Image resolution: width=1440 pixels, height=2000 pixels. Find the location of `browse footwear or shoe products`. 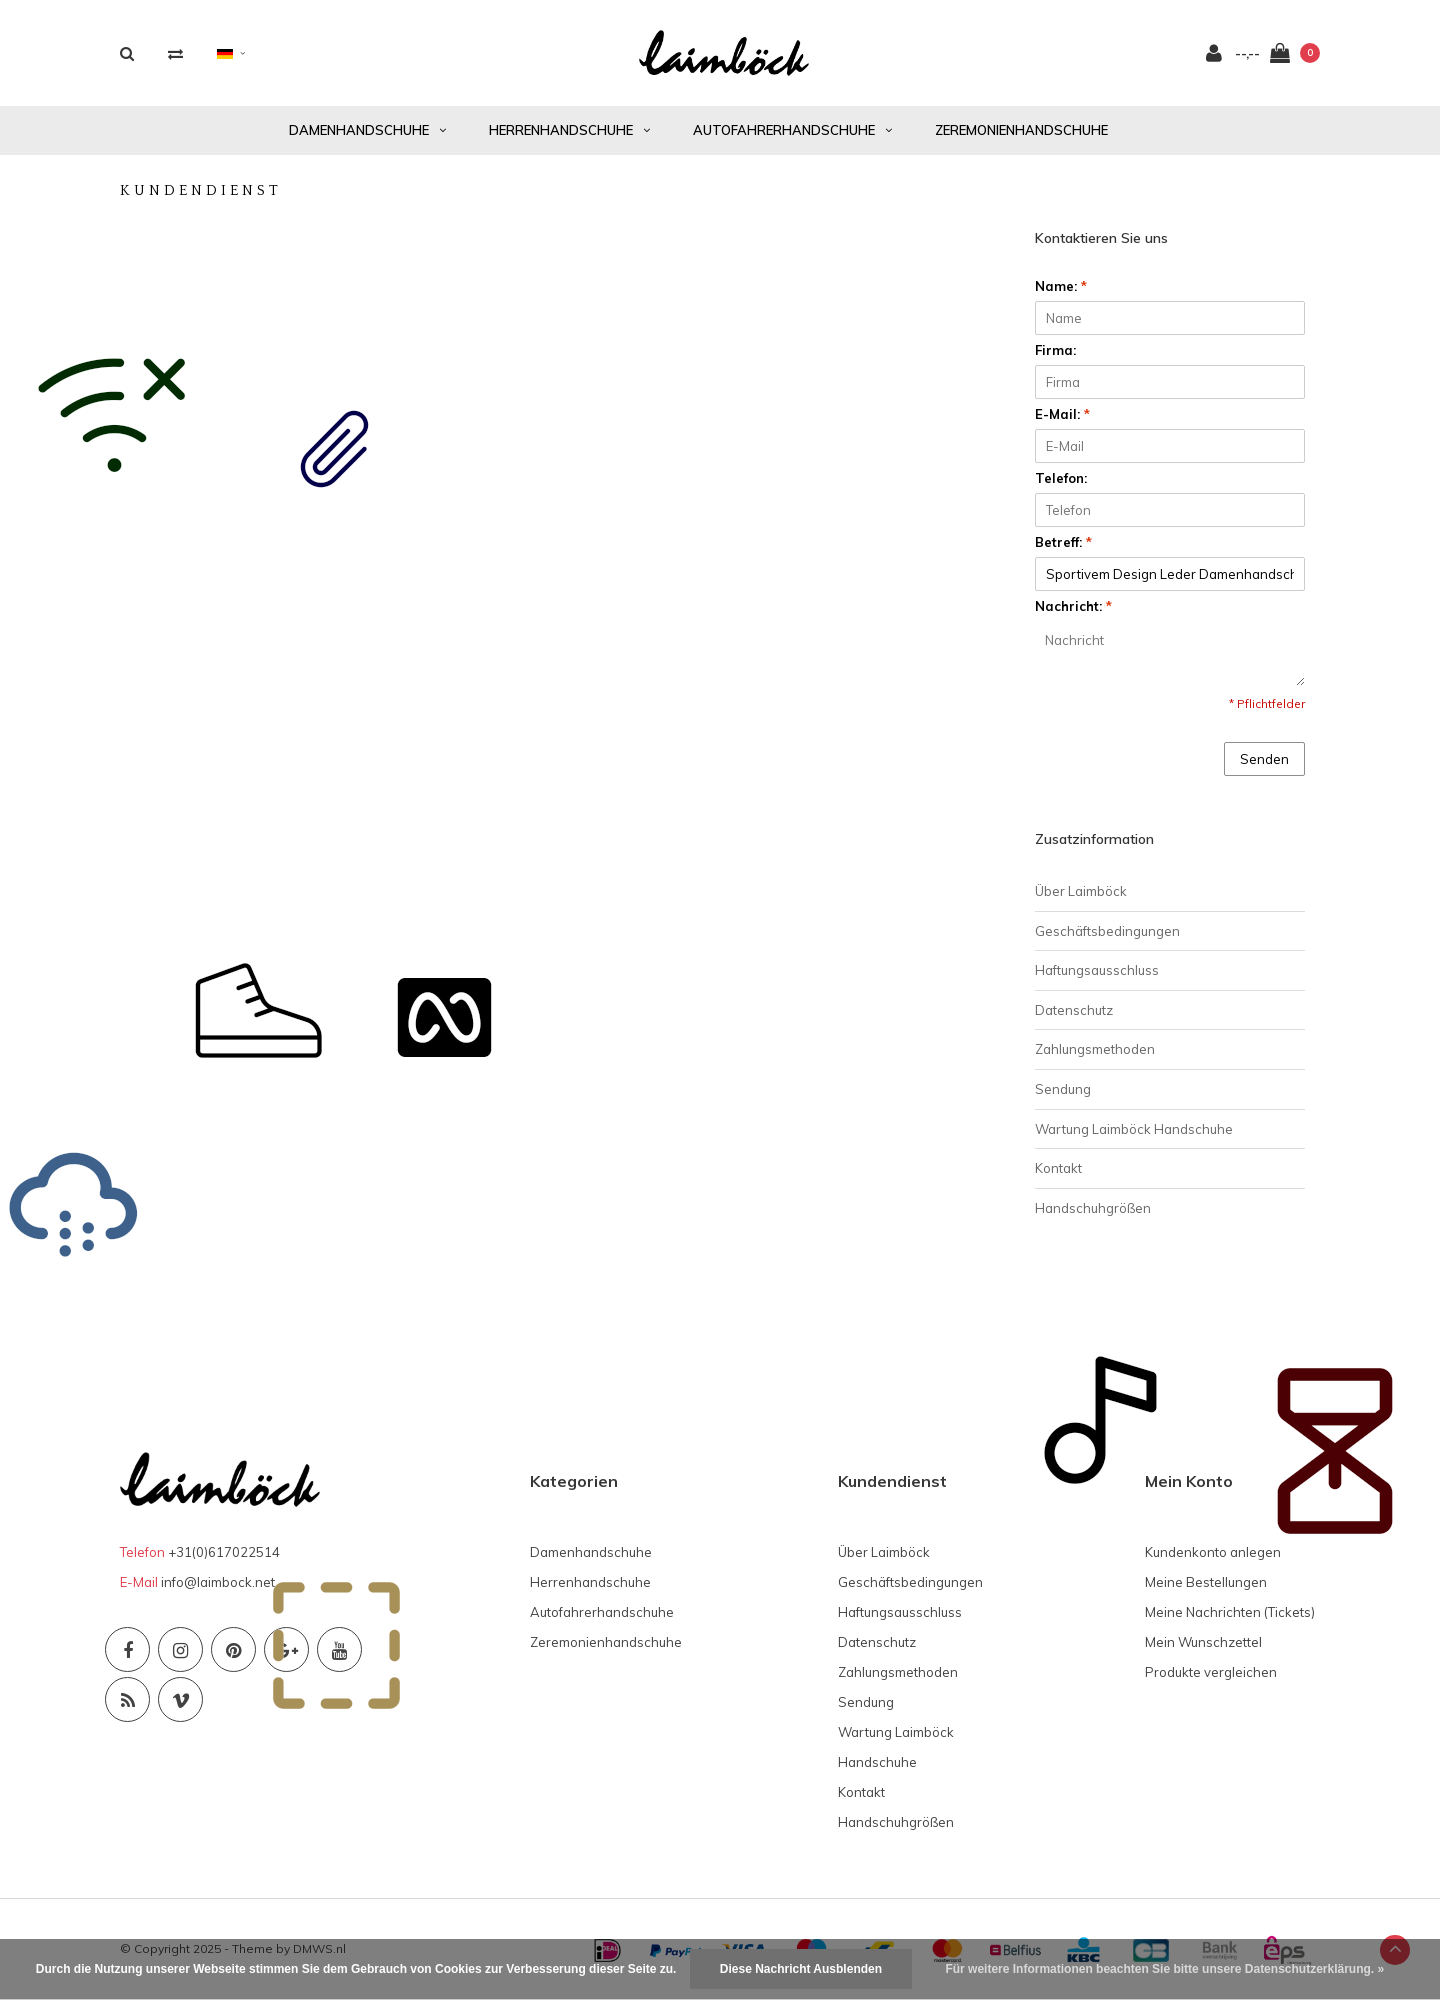

browse footwear or shoe products is located at coordinates (252, 1015).